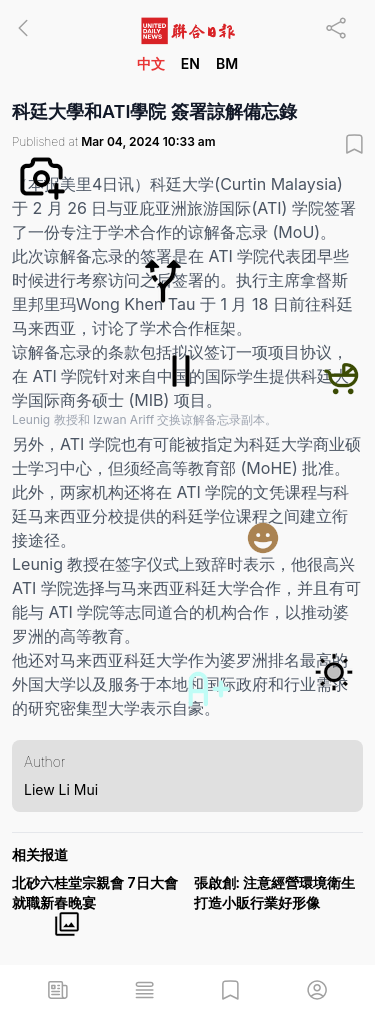 The height and width of the screenshot is (1015, 375). What do you see at coordinates (341, 377) in the screenshot?
I see `access baby or parenting-related features` at bounding box center [341, 377].